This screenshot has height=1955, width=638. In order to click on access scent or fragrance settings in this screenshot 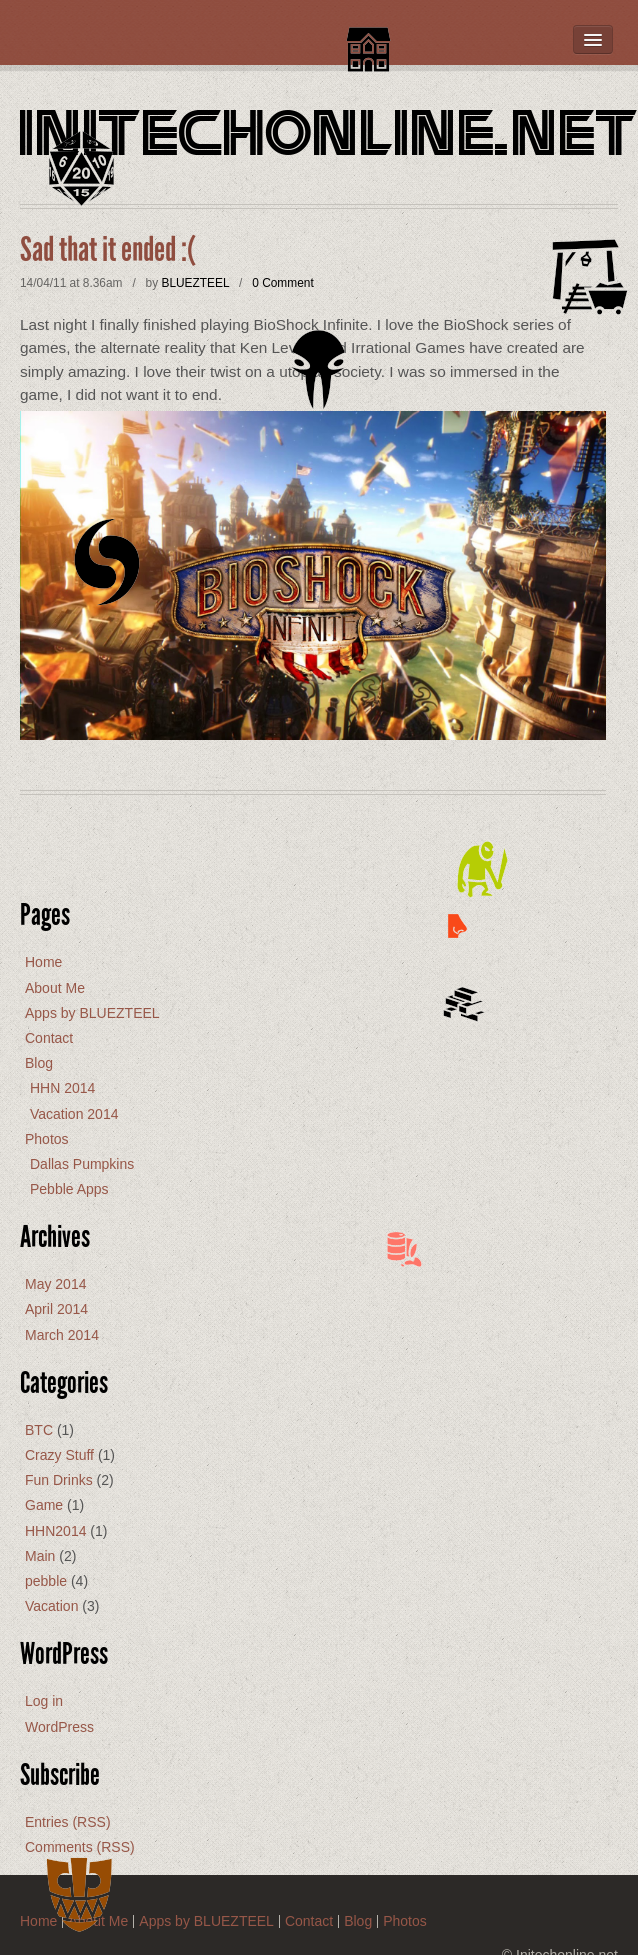, I will do `click(460, 926)`.